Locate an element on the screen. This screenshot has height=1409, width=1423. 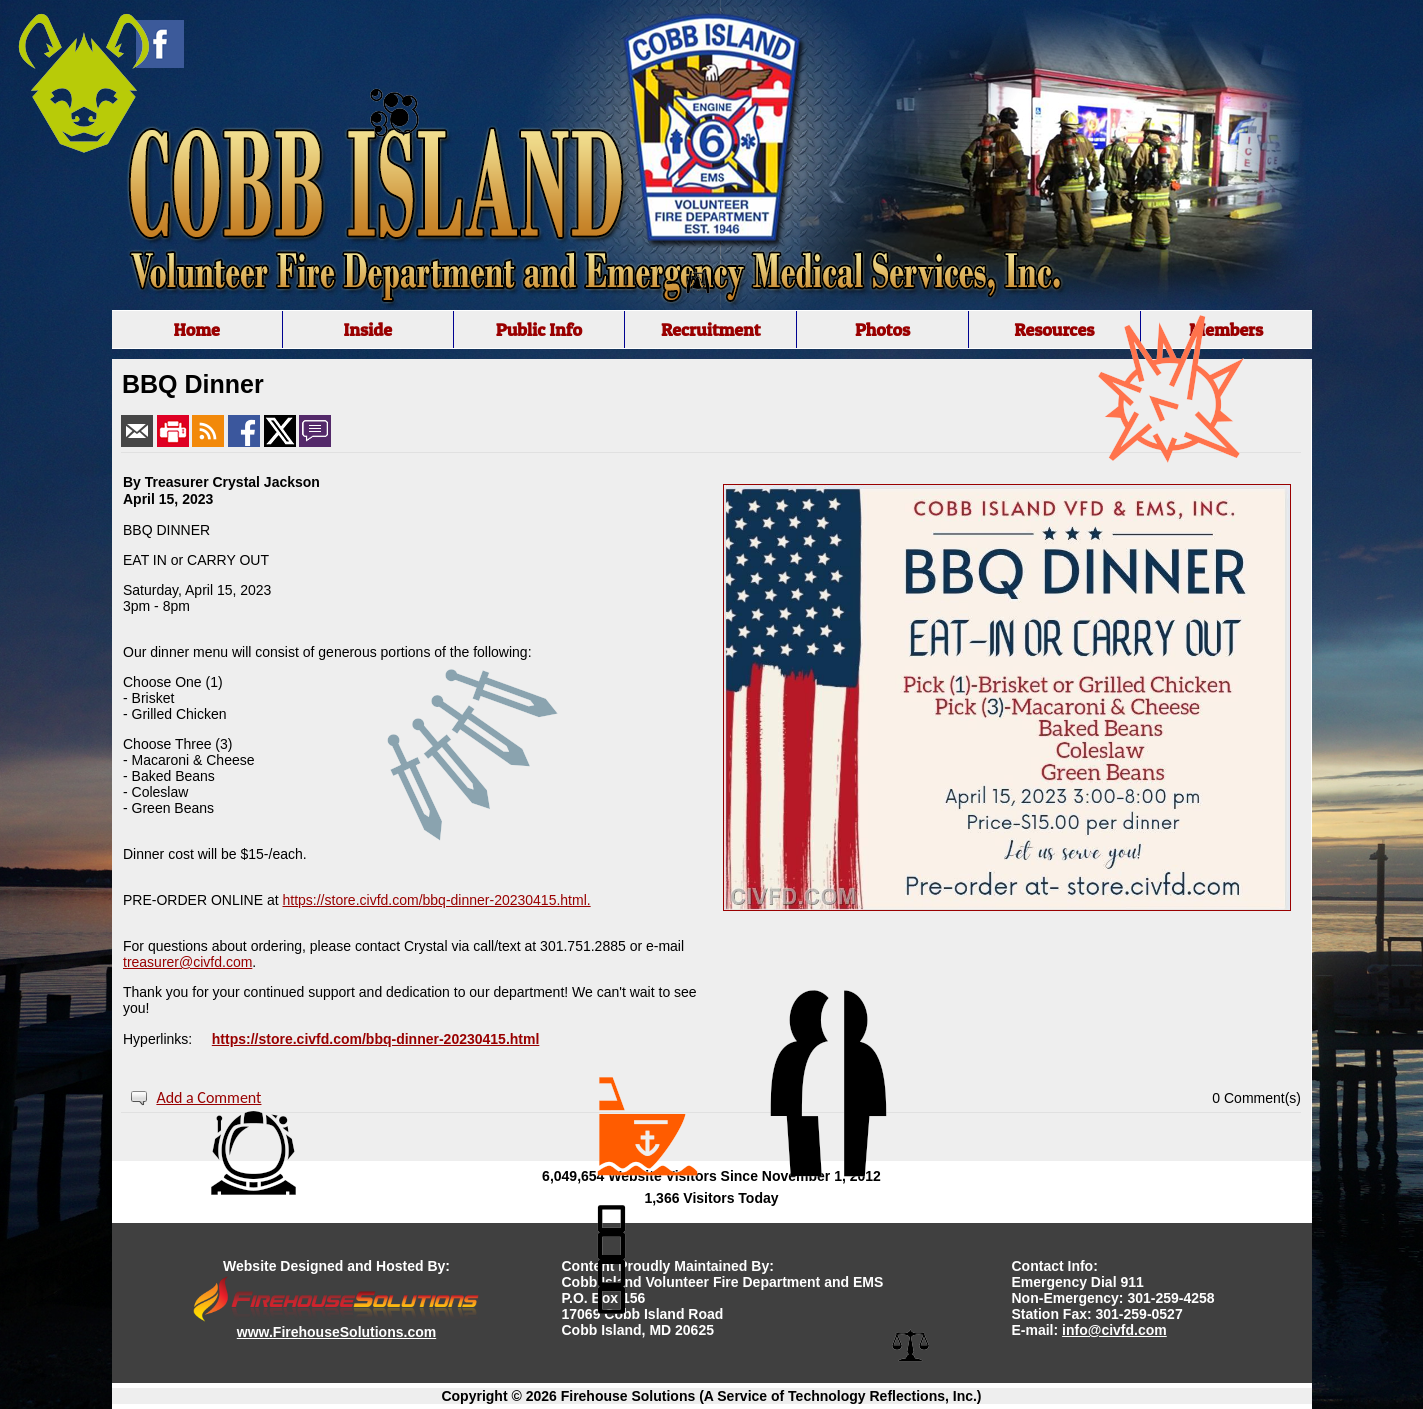
access weapon inventory or armory is located at coordinates (471, 752).